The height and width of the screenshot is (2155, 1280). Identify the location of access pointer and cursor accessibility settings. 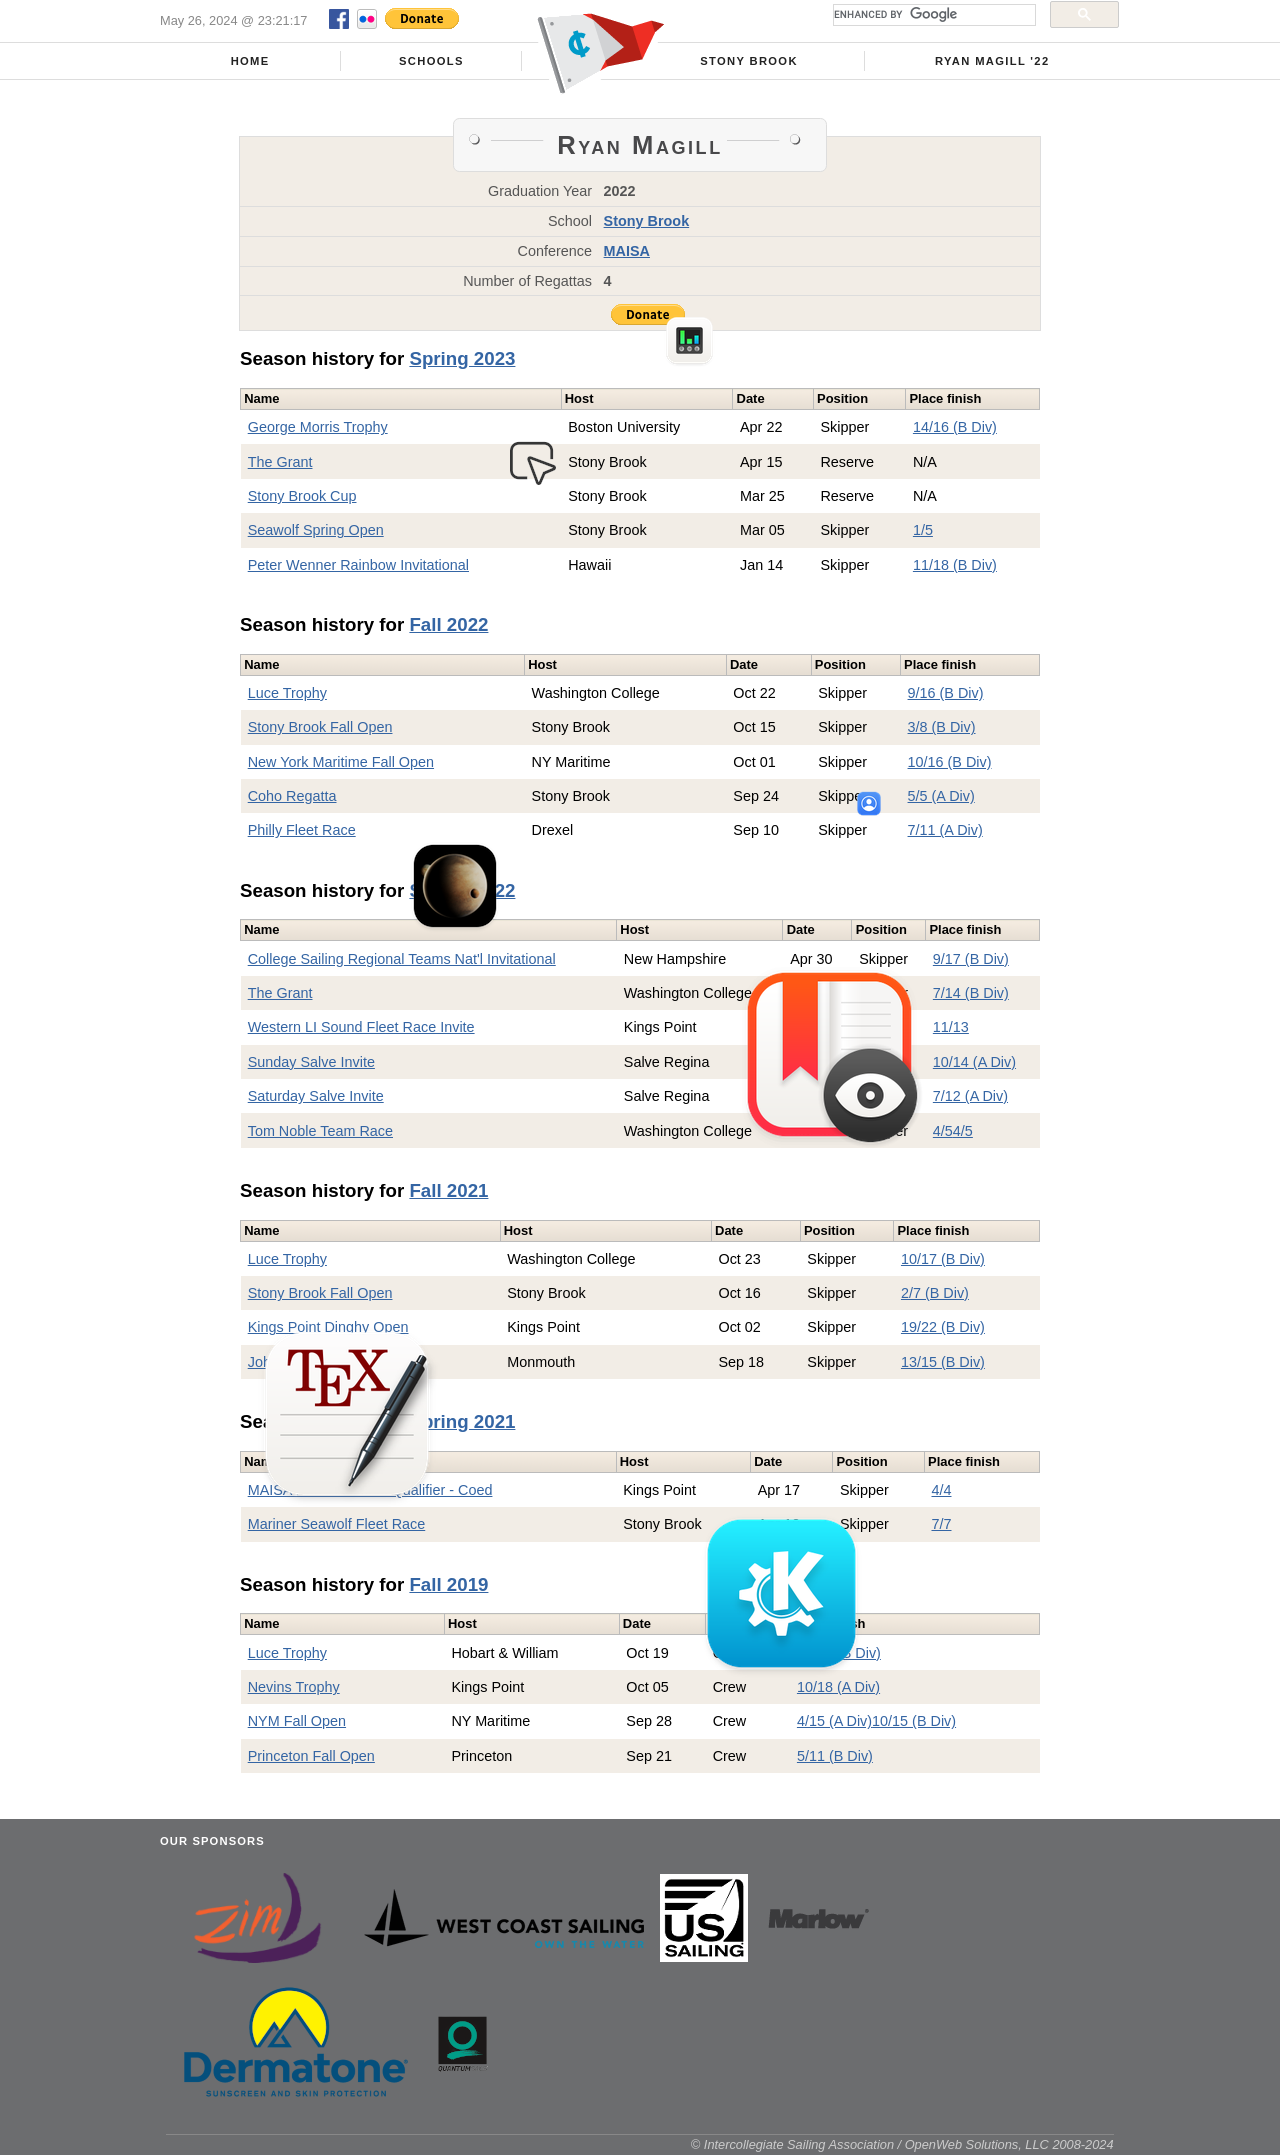
(533, 462).